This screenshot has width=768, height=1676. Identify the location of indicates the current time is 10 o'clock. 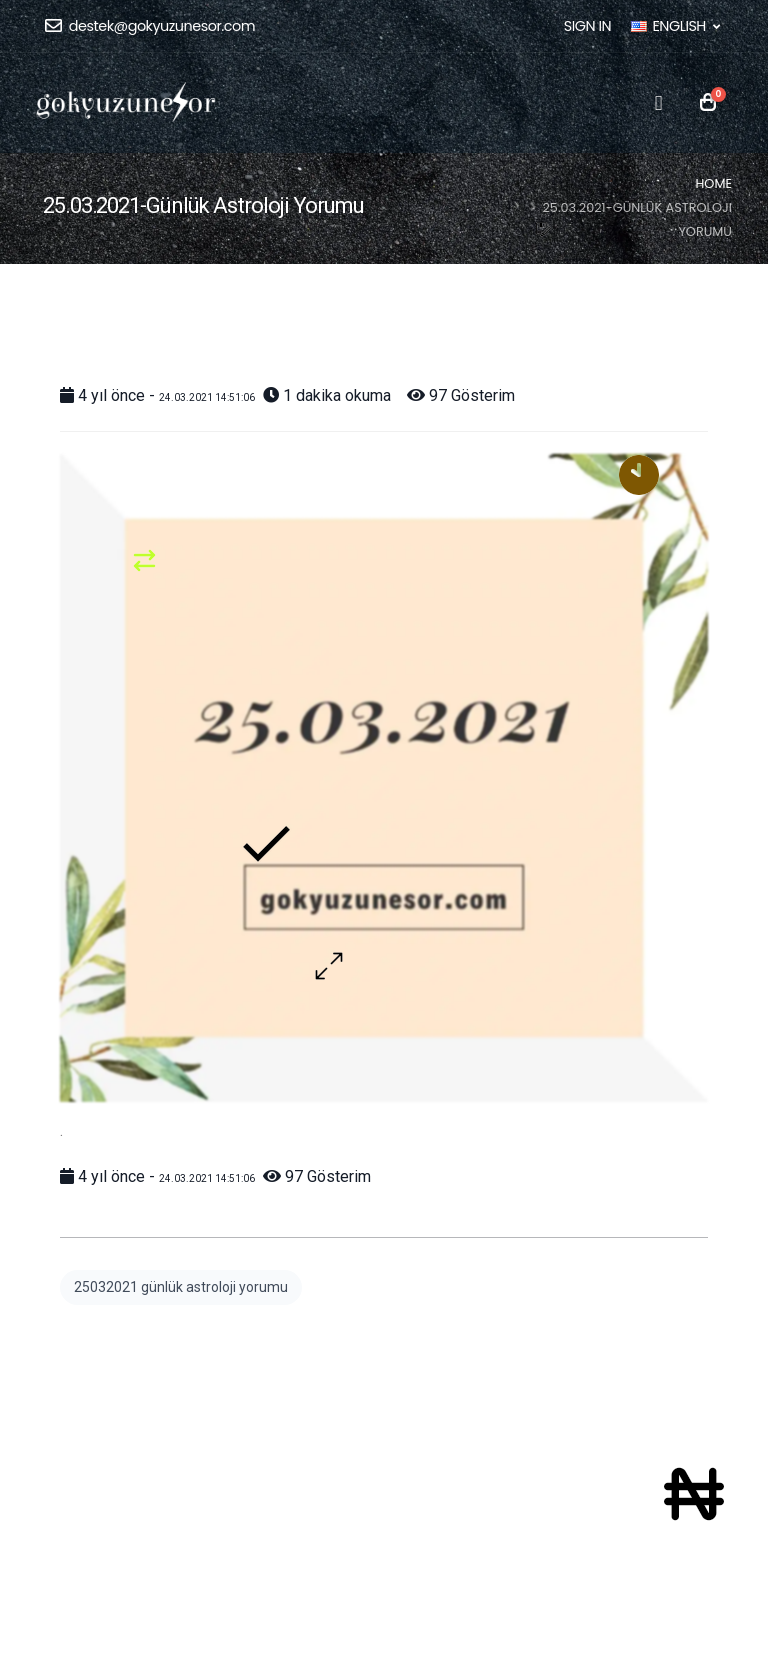
(639, 475).